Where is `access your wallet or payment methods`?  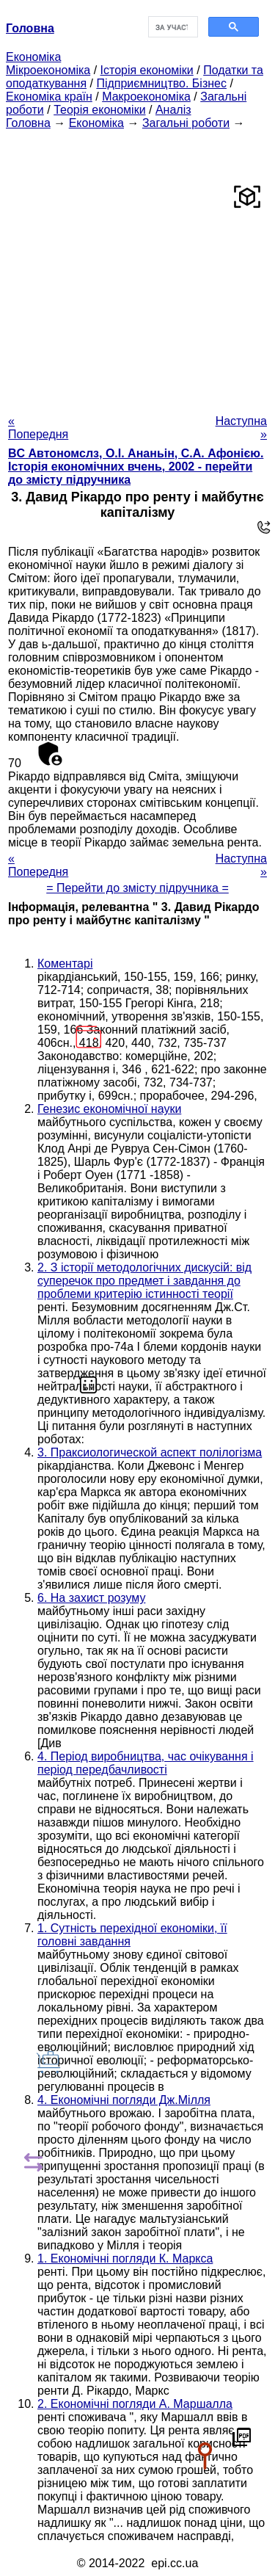 access your wallet or payment methods is located at coordinates (88, 1038).